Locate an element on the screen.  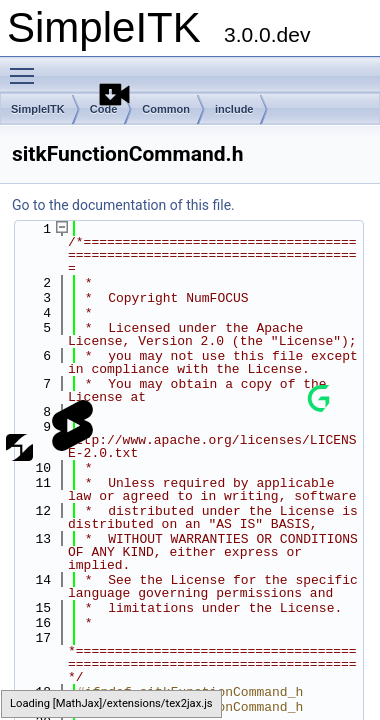
download a video file is located at coordinates (114, 94).